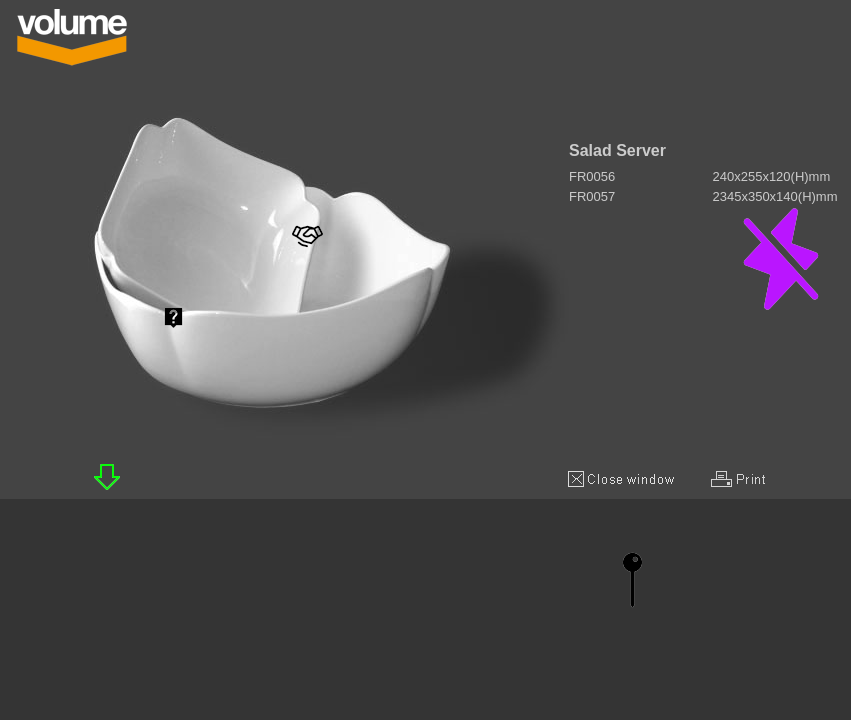 The image size is (851, 720). I want to click on download a file or content, so click(107, 476).